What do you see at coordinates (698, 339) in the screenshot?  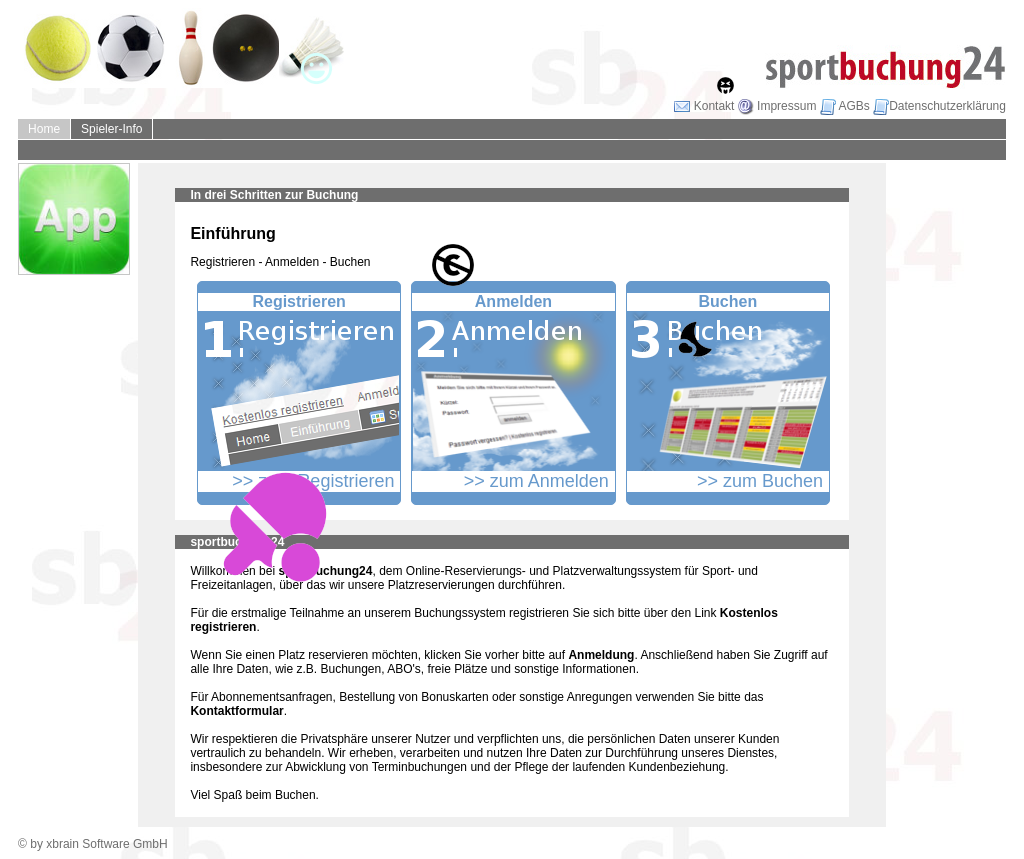 I see `toggle dark mode or night theme` at bounding box center [698, 339].